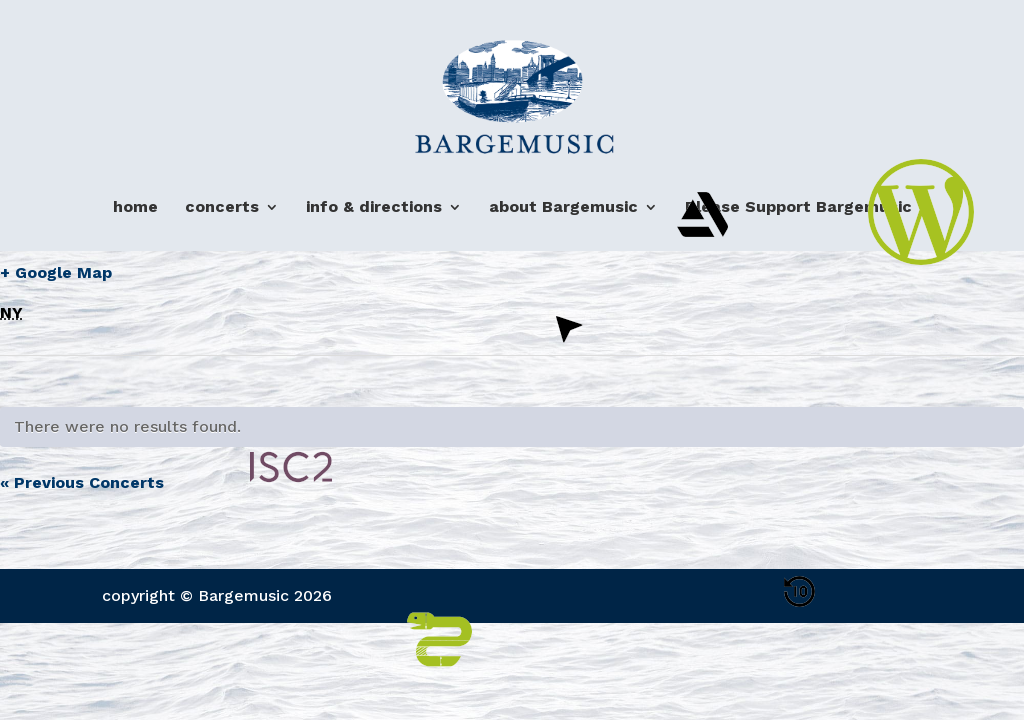 Image resolution: width=1024 pixels, height=720 pixels. What do you see at coordinates (921, 212) in the screenshot?
I see `open the WordPress app` at bounding box center [921, 212].